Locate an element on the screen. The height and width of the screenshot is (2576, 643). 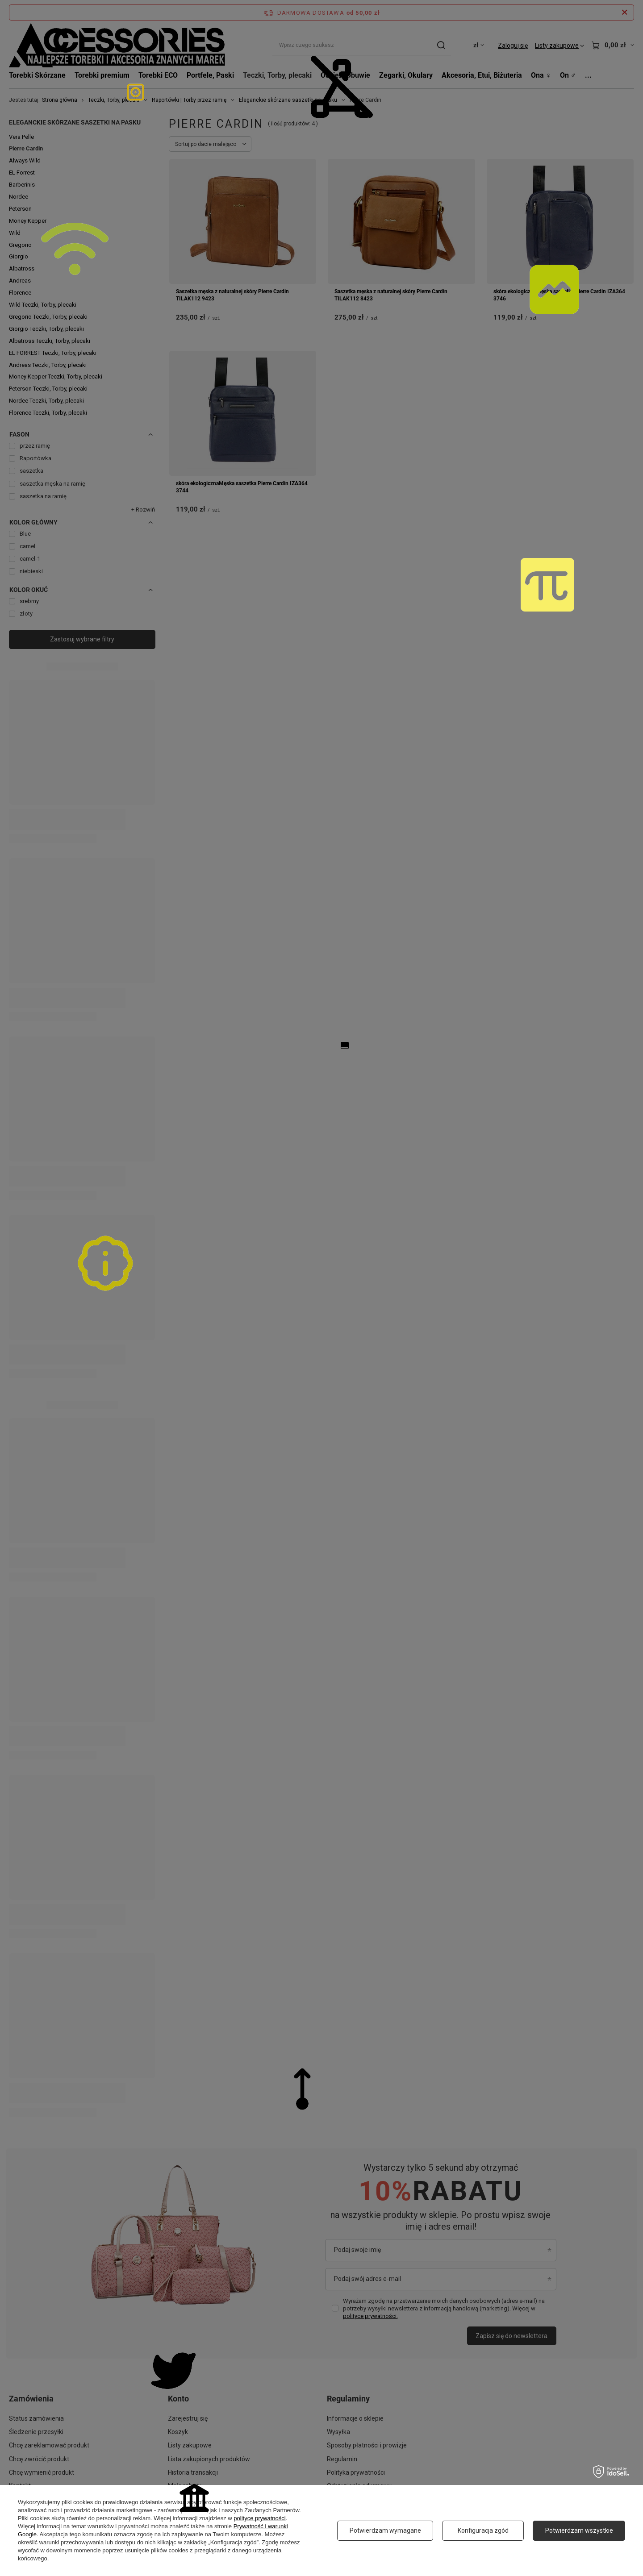
scroll to top of page is located at coordinates (302, 2089).